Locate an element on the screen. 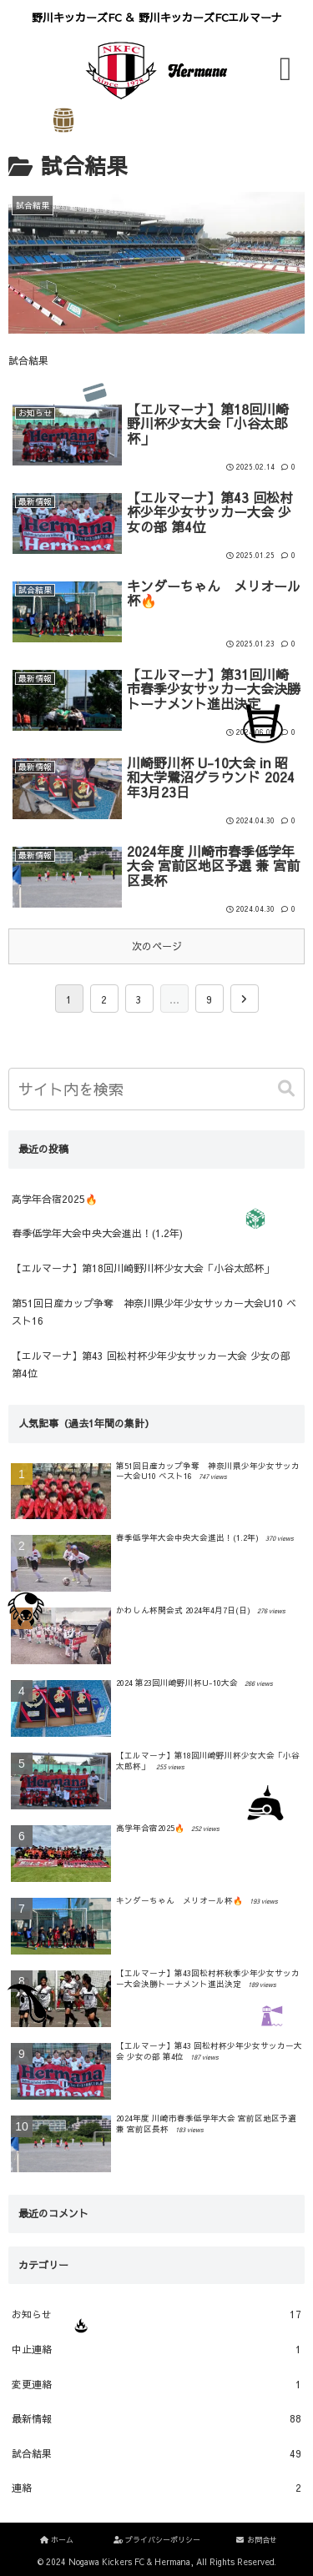  select prussian/german historical faction is located at coordinates (265, 1804).